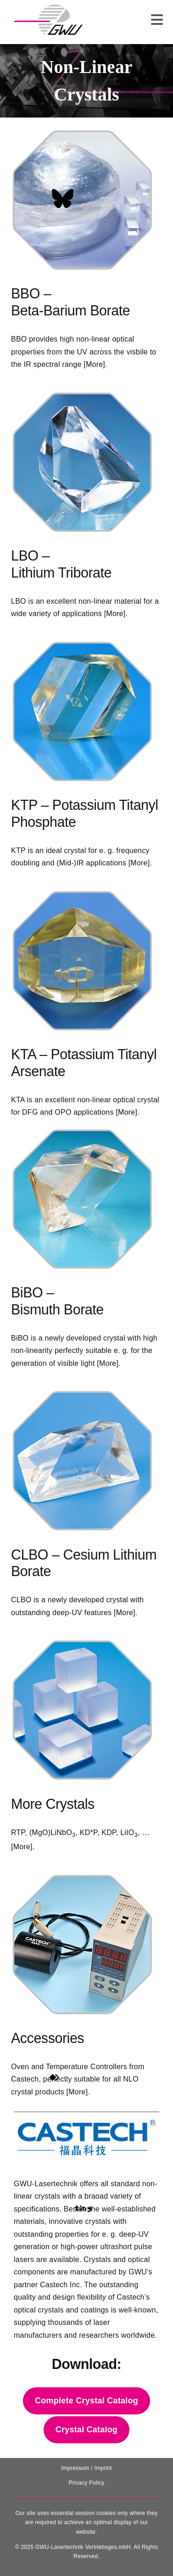 This screenshot has height=2576, width=173. Describe the element at coordinates (54, 2077) in the screenshot. I see `open AnyDesk remote desktop application` at that location.